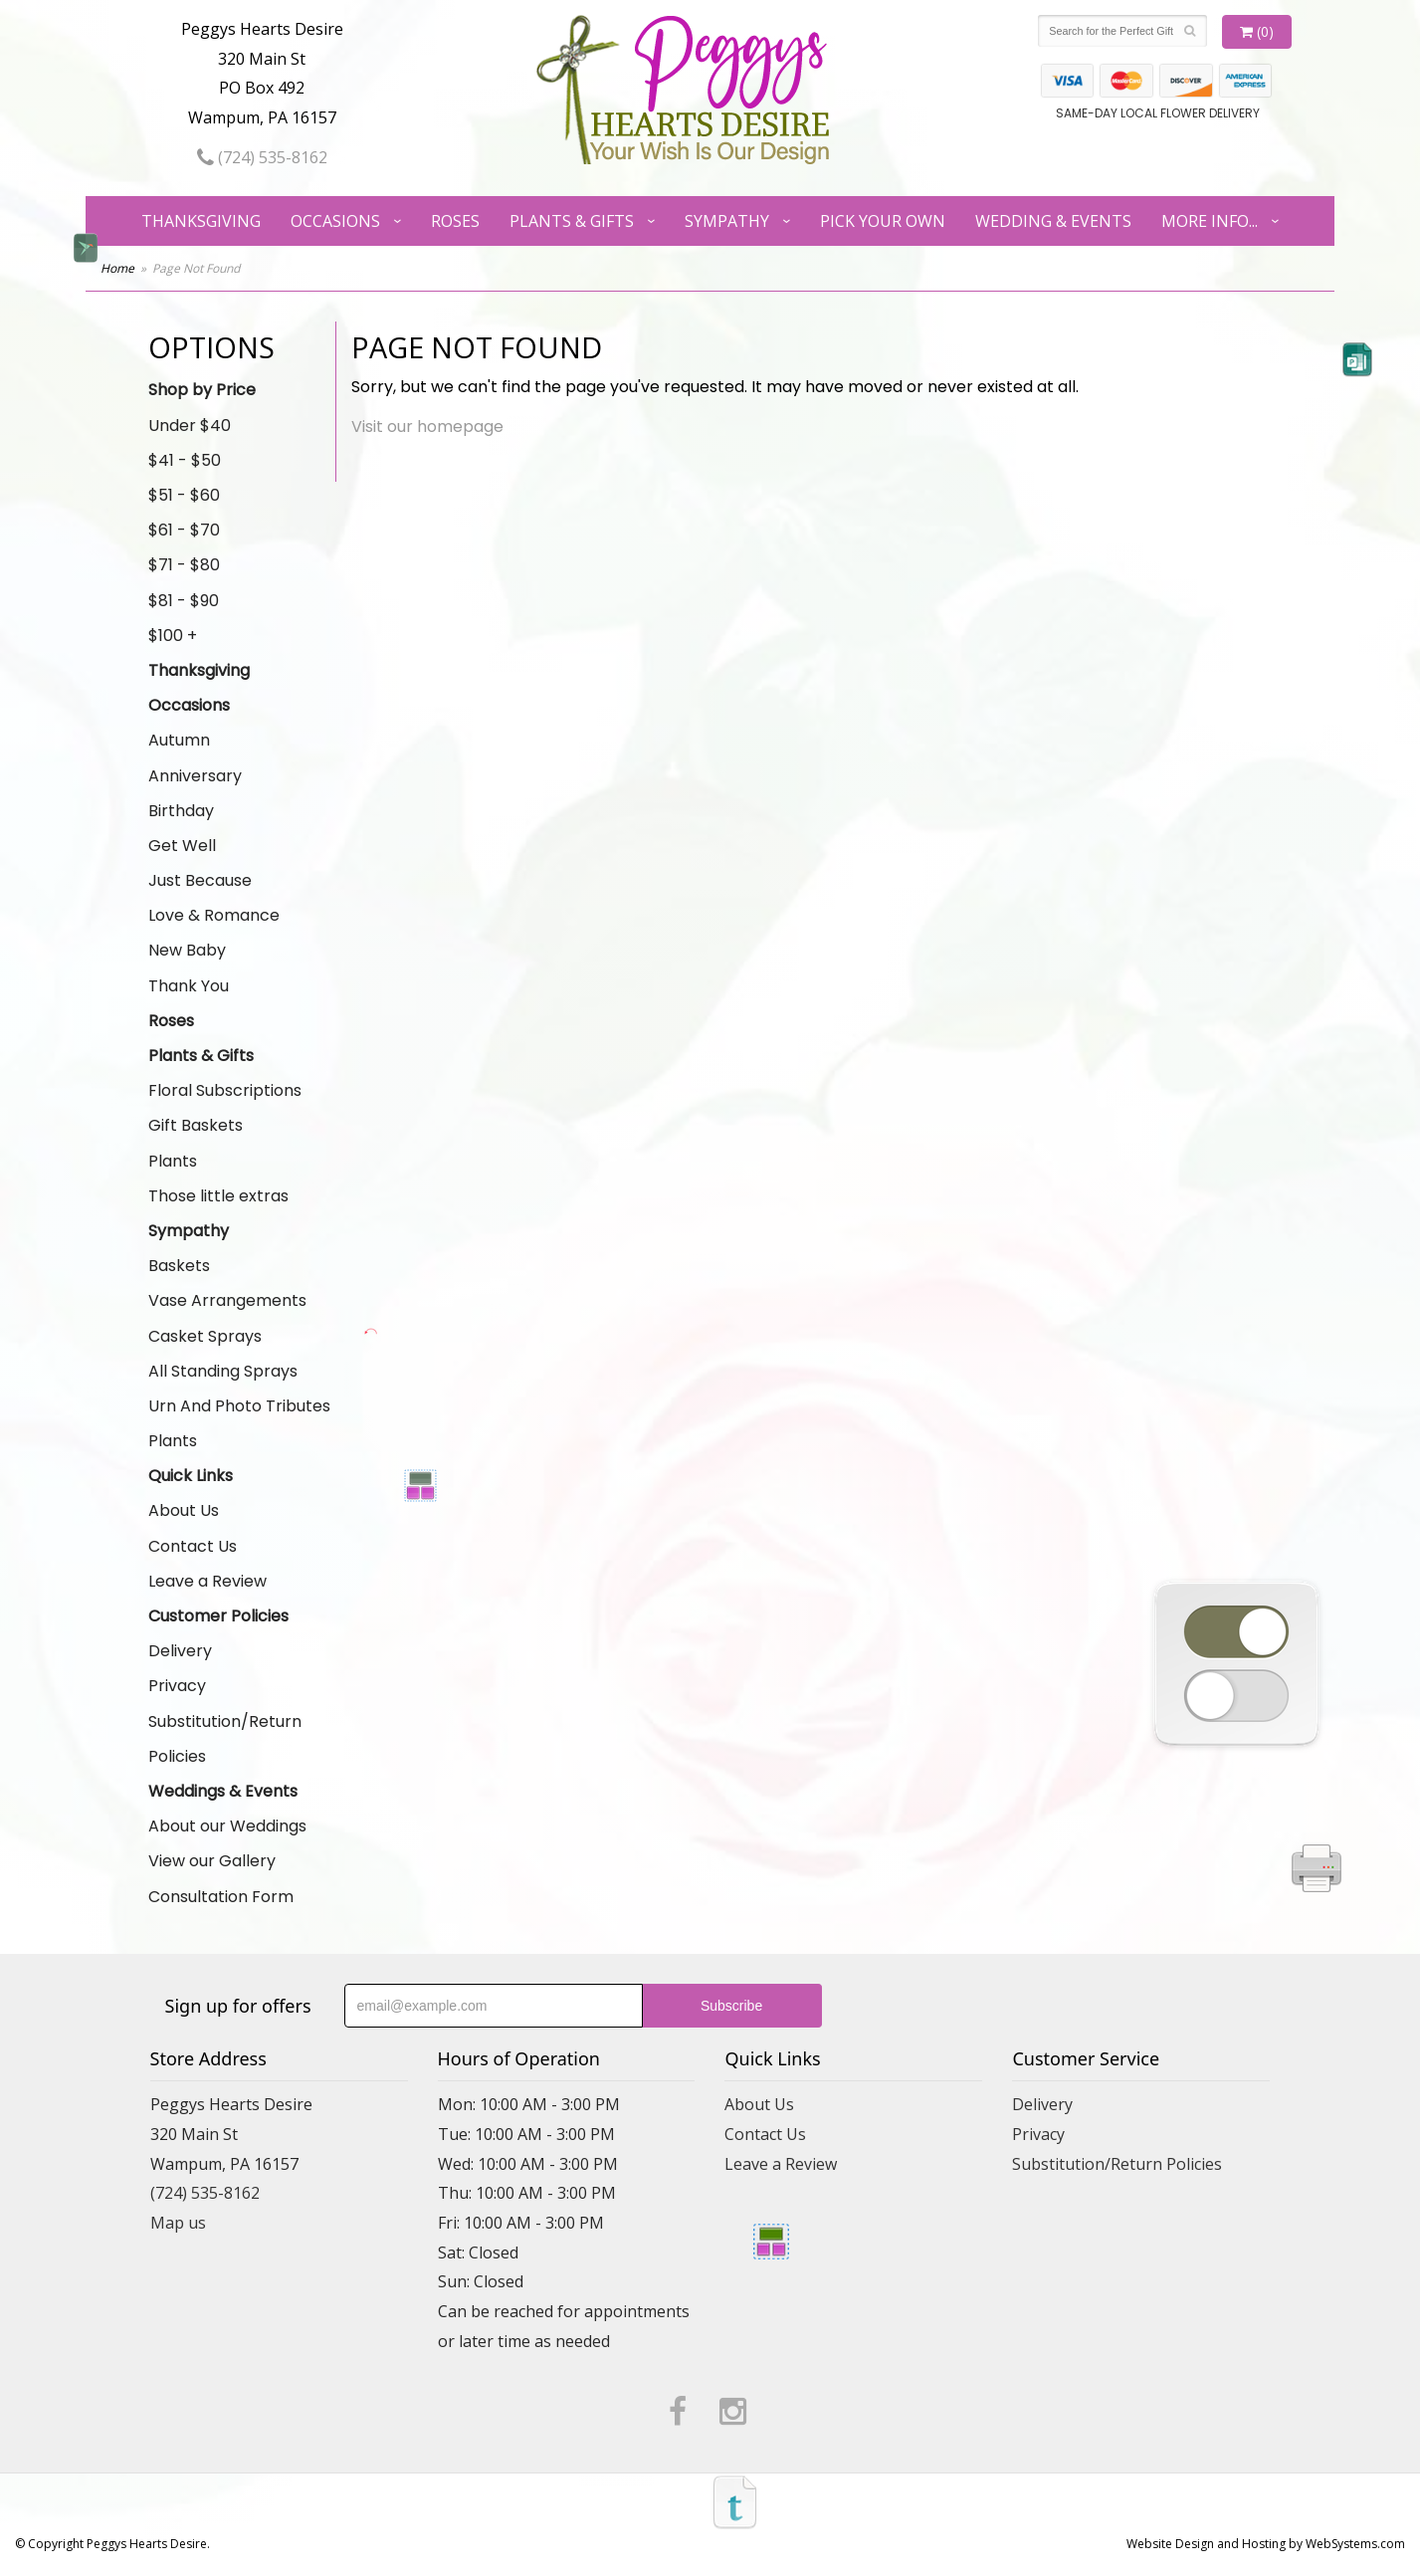 This screenshot has width=1420, height=2576. I want to click on print the current file or document, so click(1317, 1868).